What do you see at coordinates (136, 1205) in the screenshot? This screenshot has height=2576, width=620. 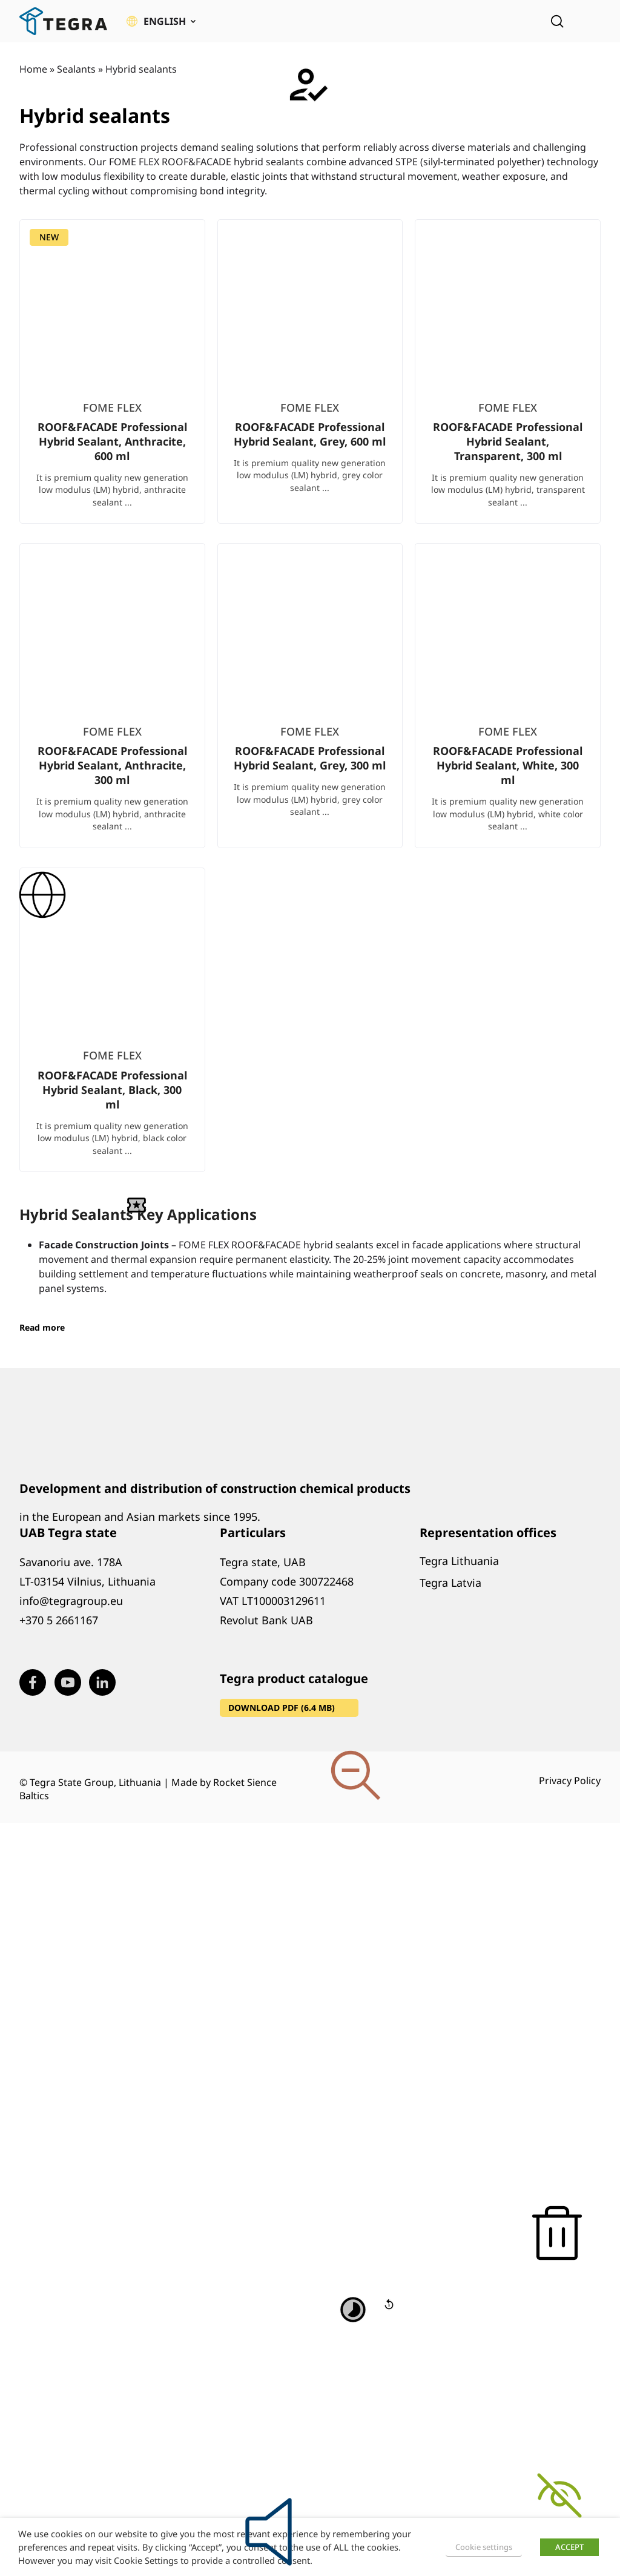 I see `view local events or activities` at bounding box center [136, 1205].